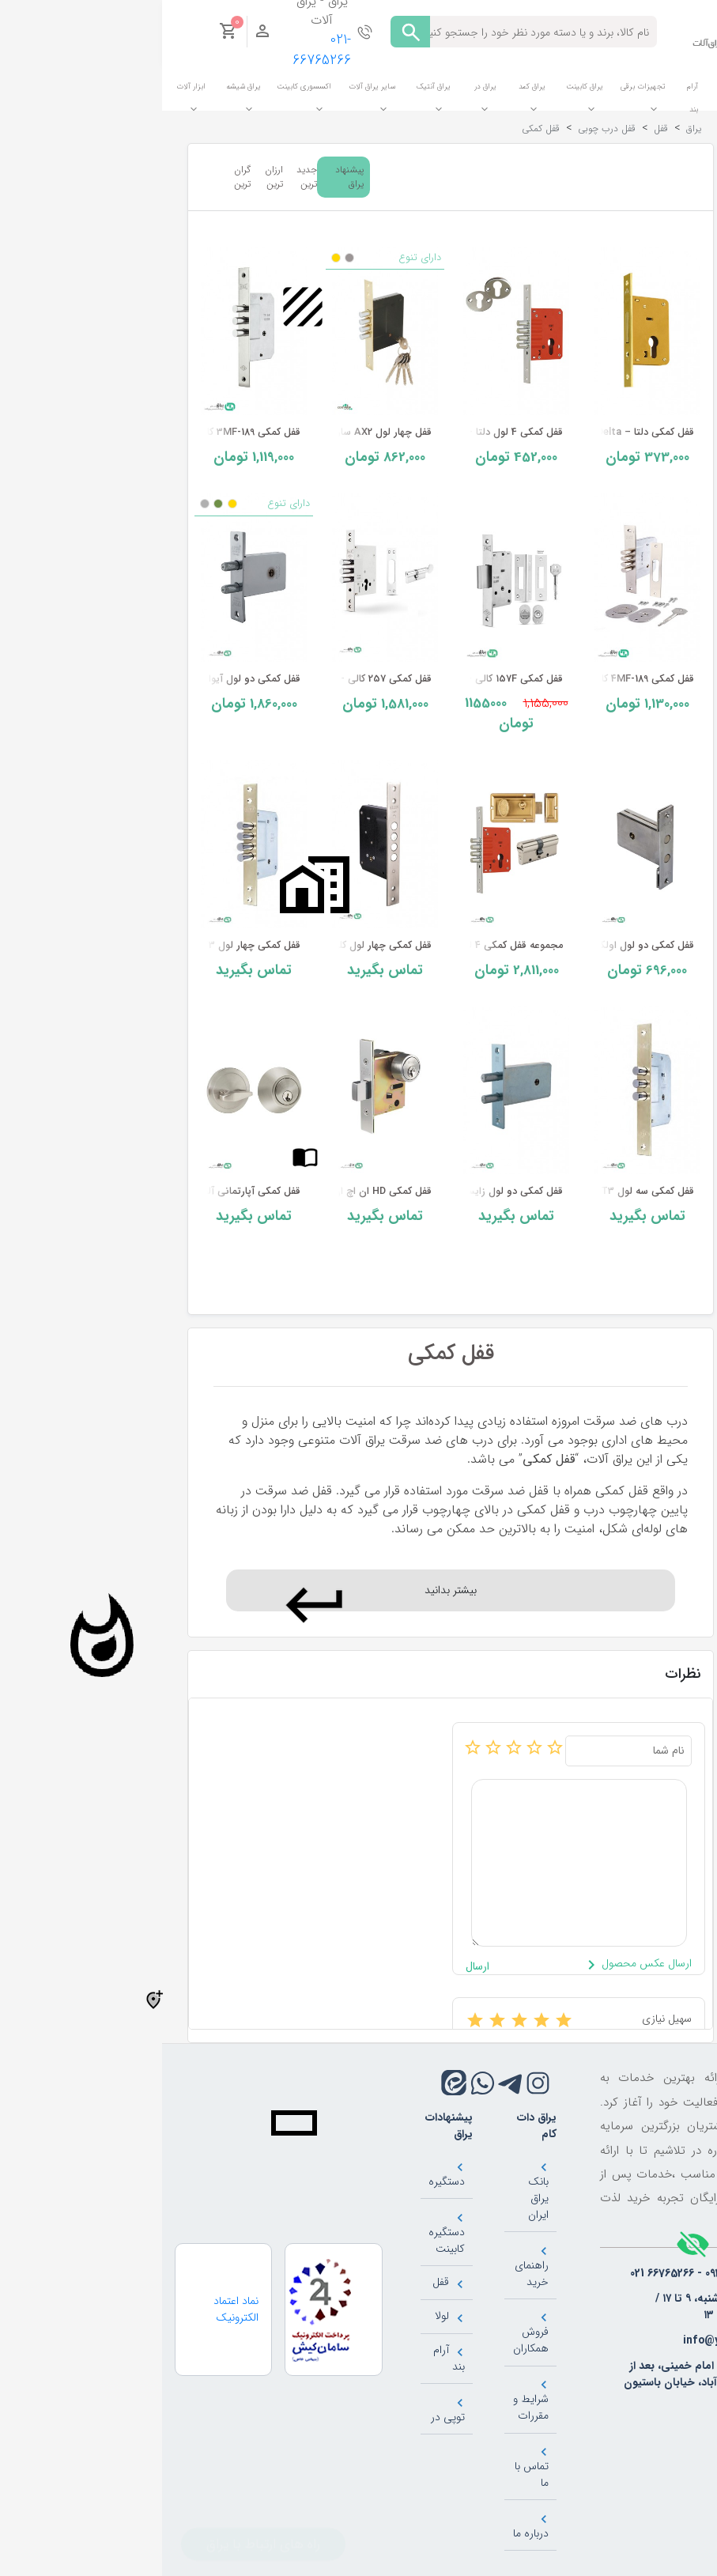  What do you see at coordinates (294, 2123) in the screenshot?
I see `crop image to 7:5 aspect ratio` at bounding box center [294, 2123].